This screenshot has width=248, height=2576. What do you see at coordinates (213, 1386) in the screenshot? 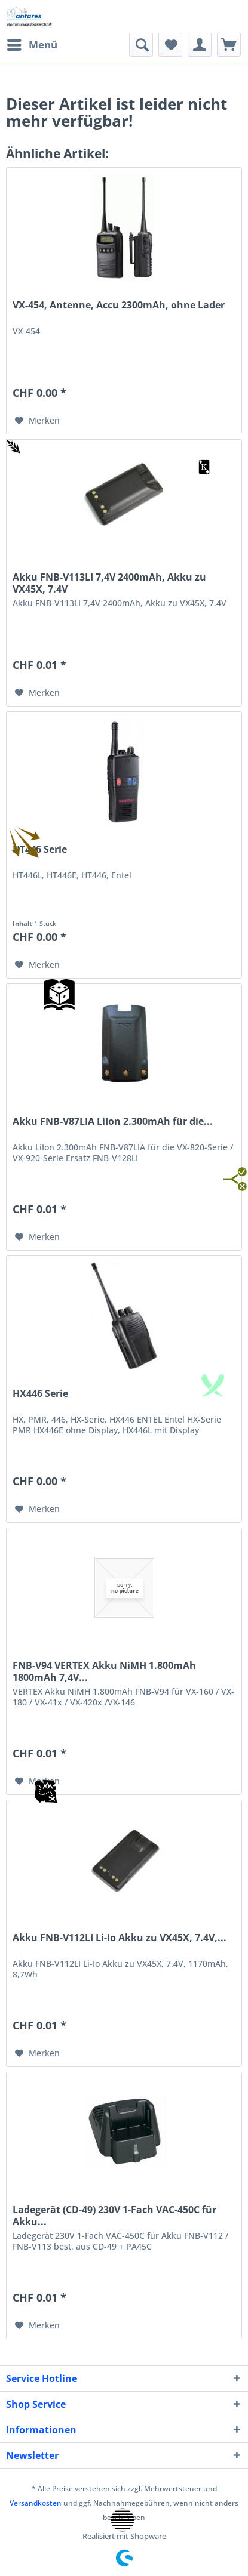
I see `ivory tusks item or resource in a game` at bounding box center [213, 1386].